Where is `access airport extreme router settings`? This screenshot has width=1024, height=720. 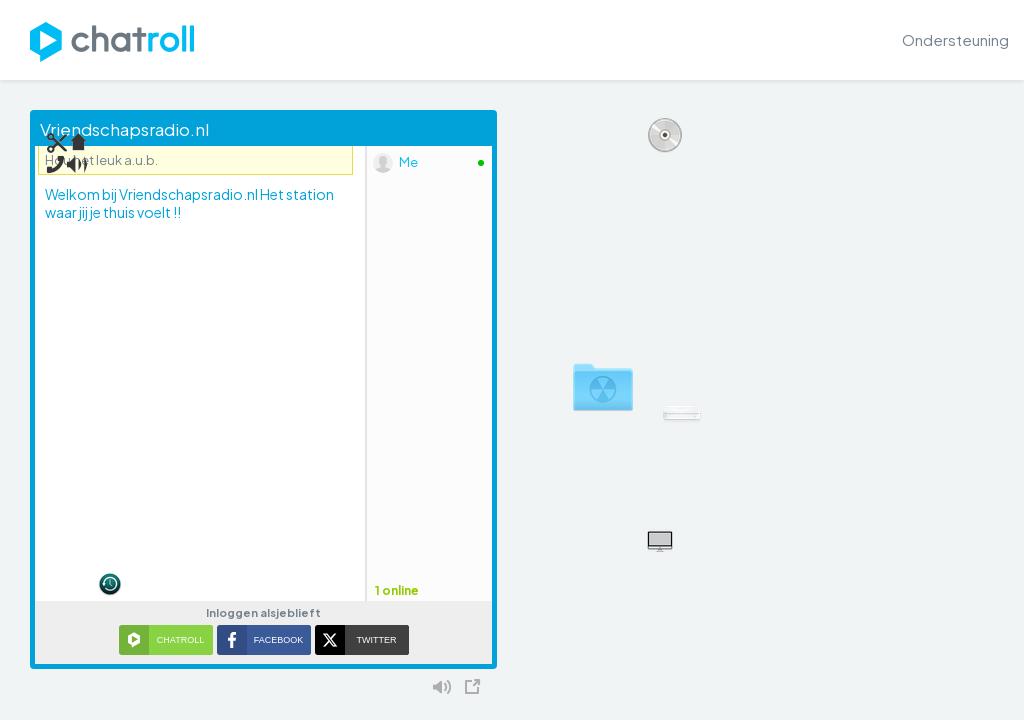 access airport extreme router settings is located at coordinates (682, 409).